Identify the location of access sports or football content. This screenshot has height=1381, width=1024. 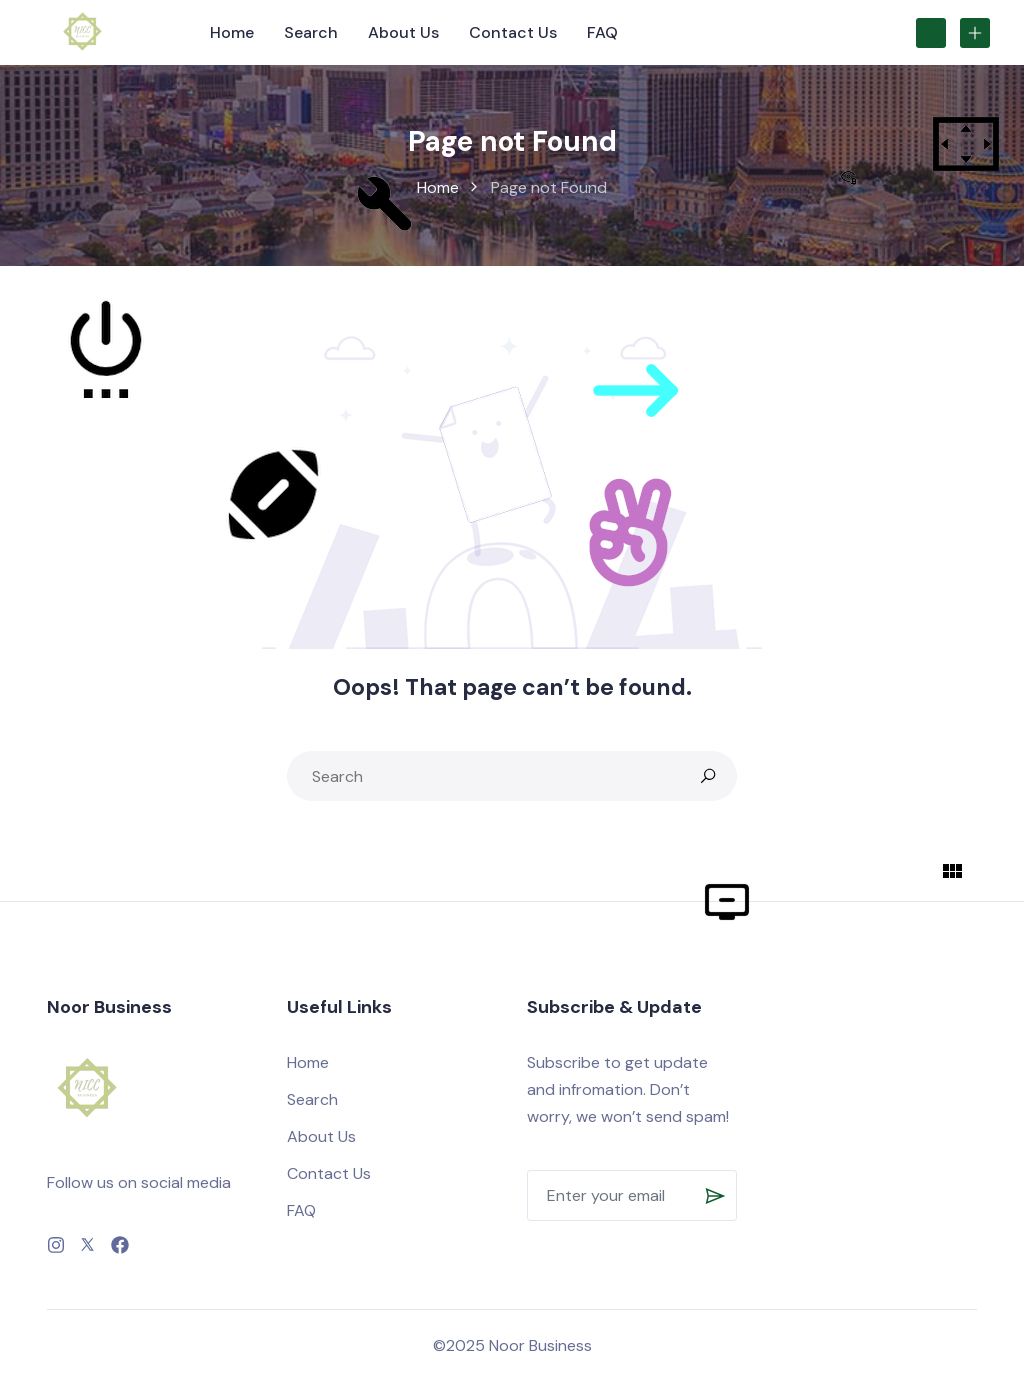
(273, 494).